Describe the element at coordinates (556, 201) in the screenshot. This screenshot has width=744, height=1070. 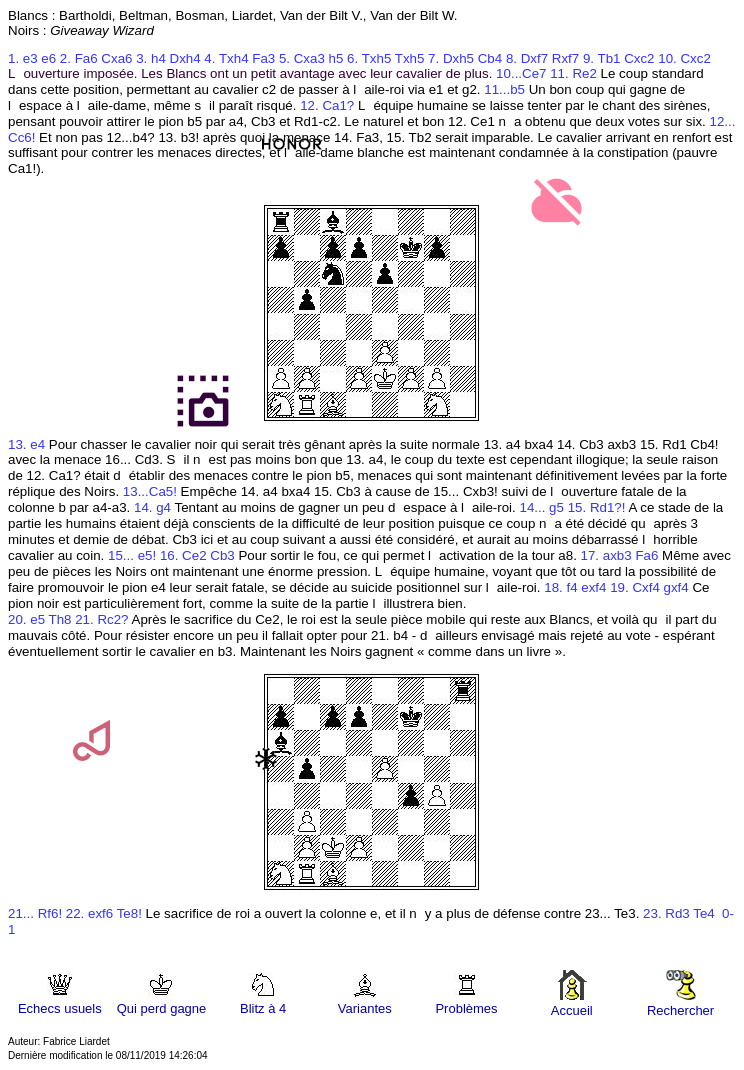
I see `cloud sync is disabled or unavailable` at that location.